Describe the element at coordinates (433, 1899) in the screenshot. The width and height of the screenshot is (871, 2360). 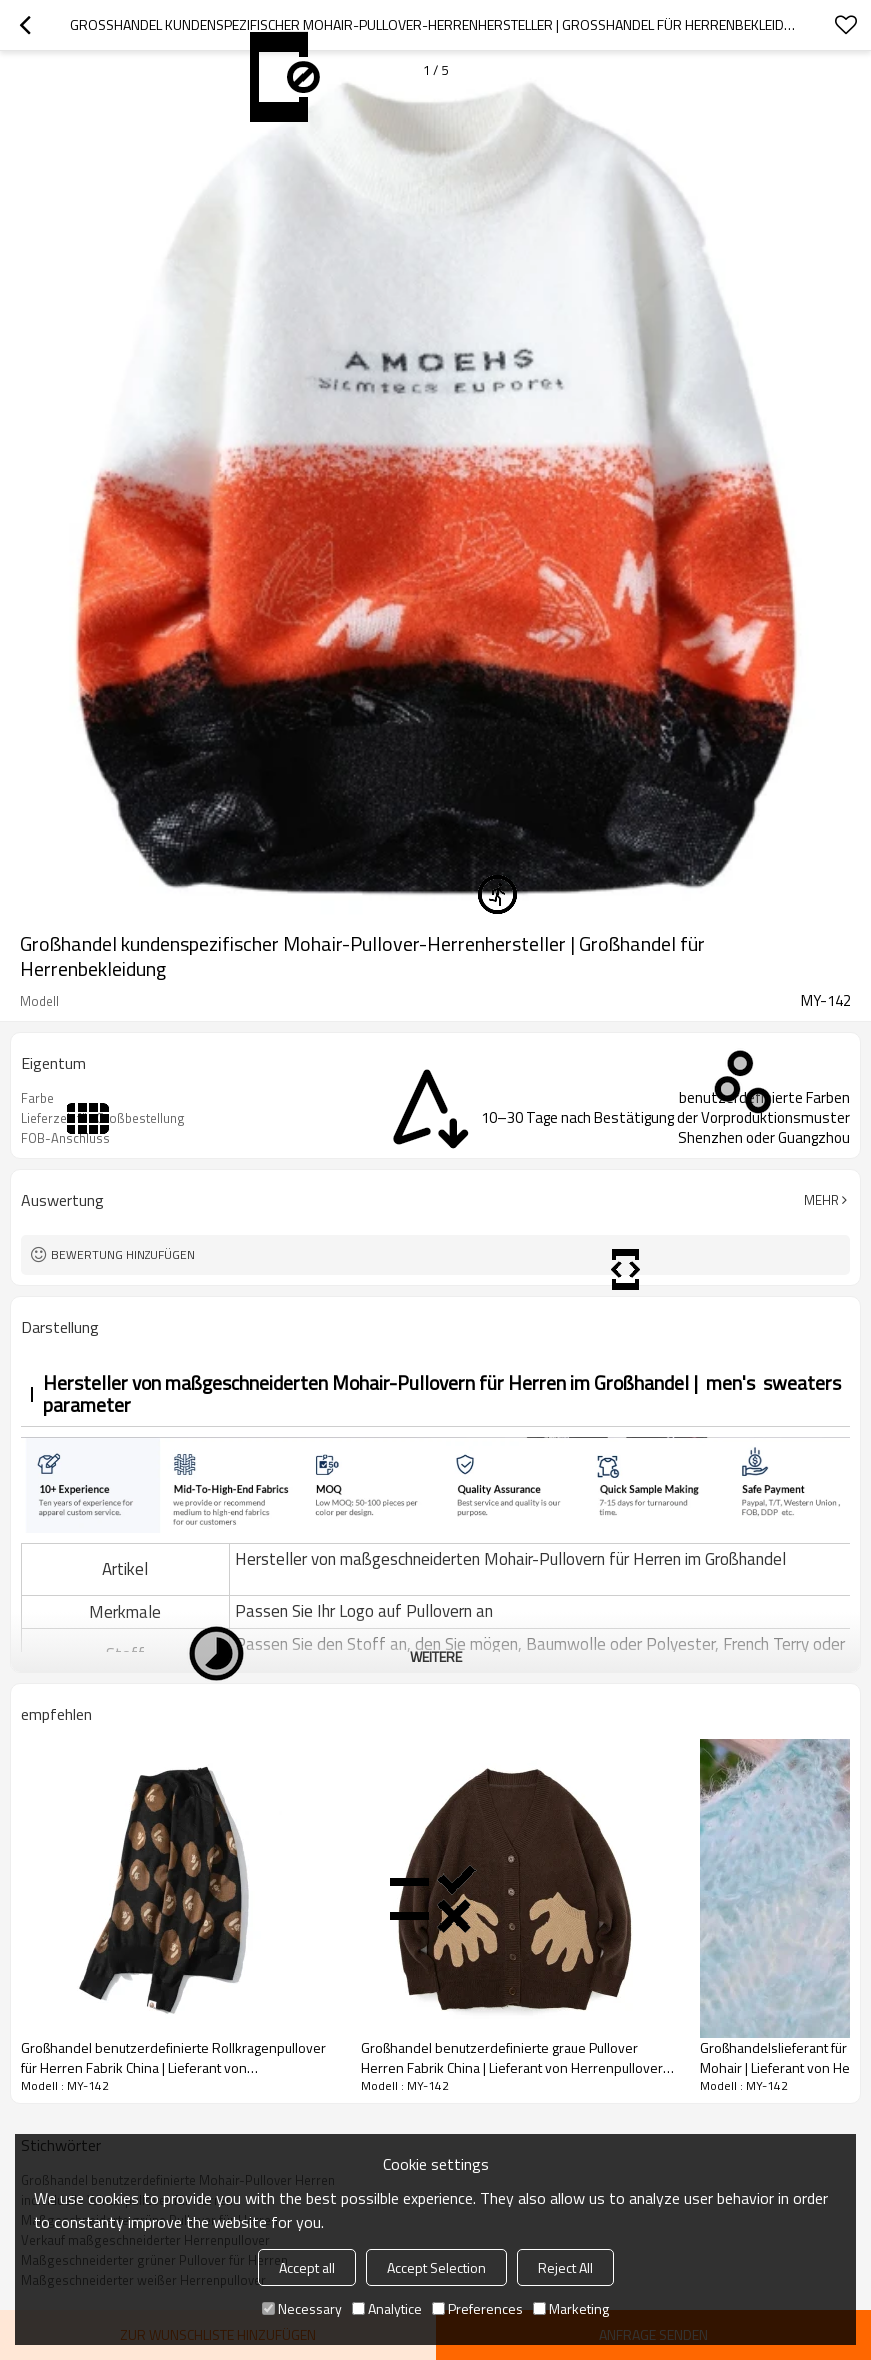
I see `view validation rules or criteria` at that location.